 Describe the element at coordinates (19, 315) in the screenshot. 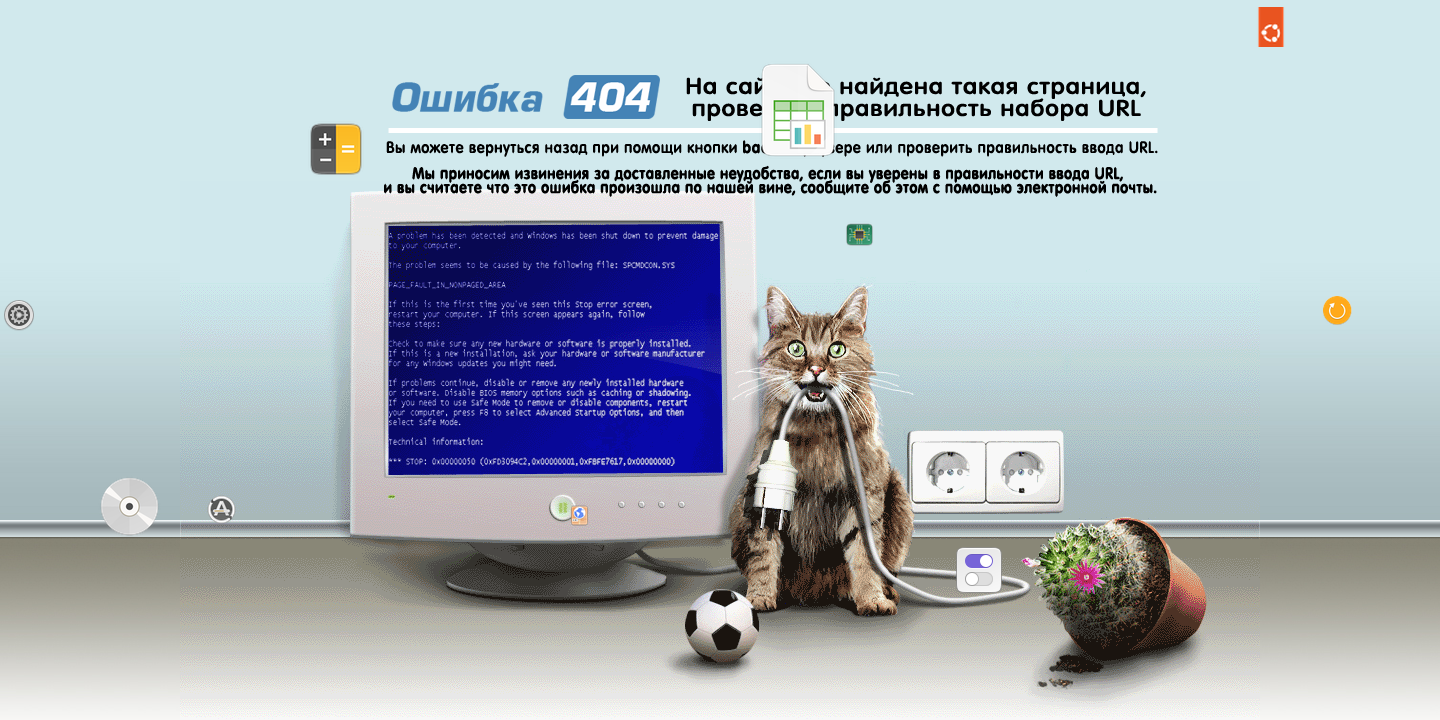

I see `open system settings` at that location.